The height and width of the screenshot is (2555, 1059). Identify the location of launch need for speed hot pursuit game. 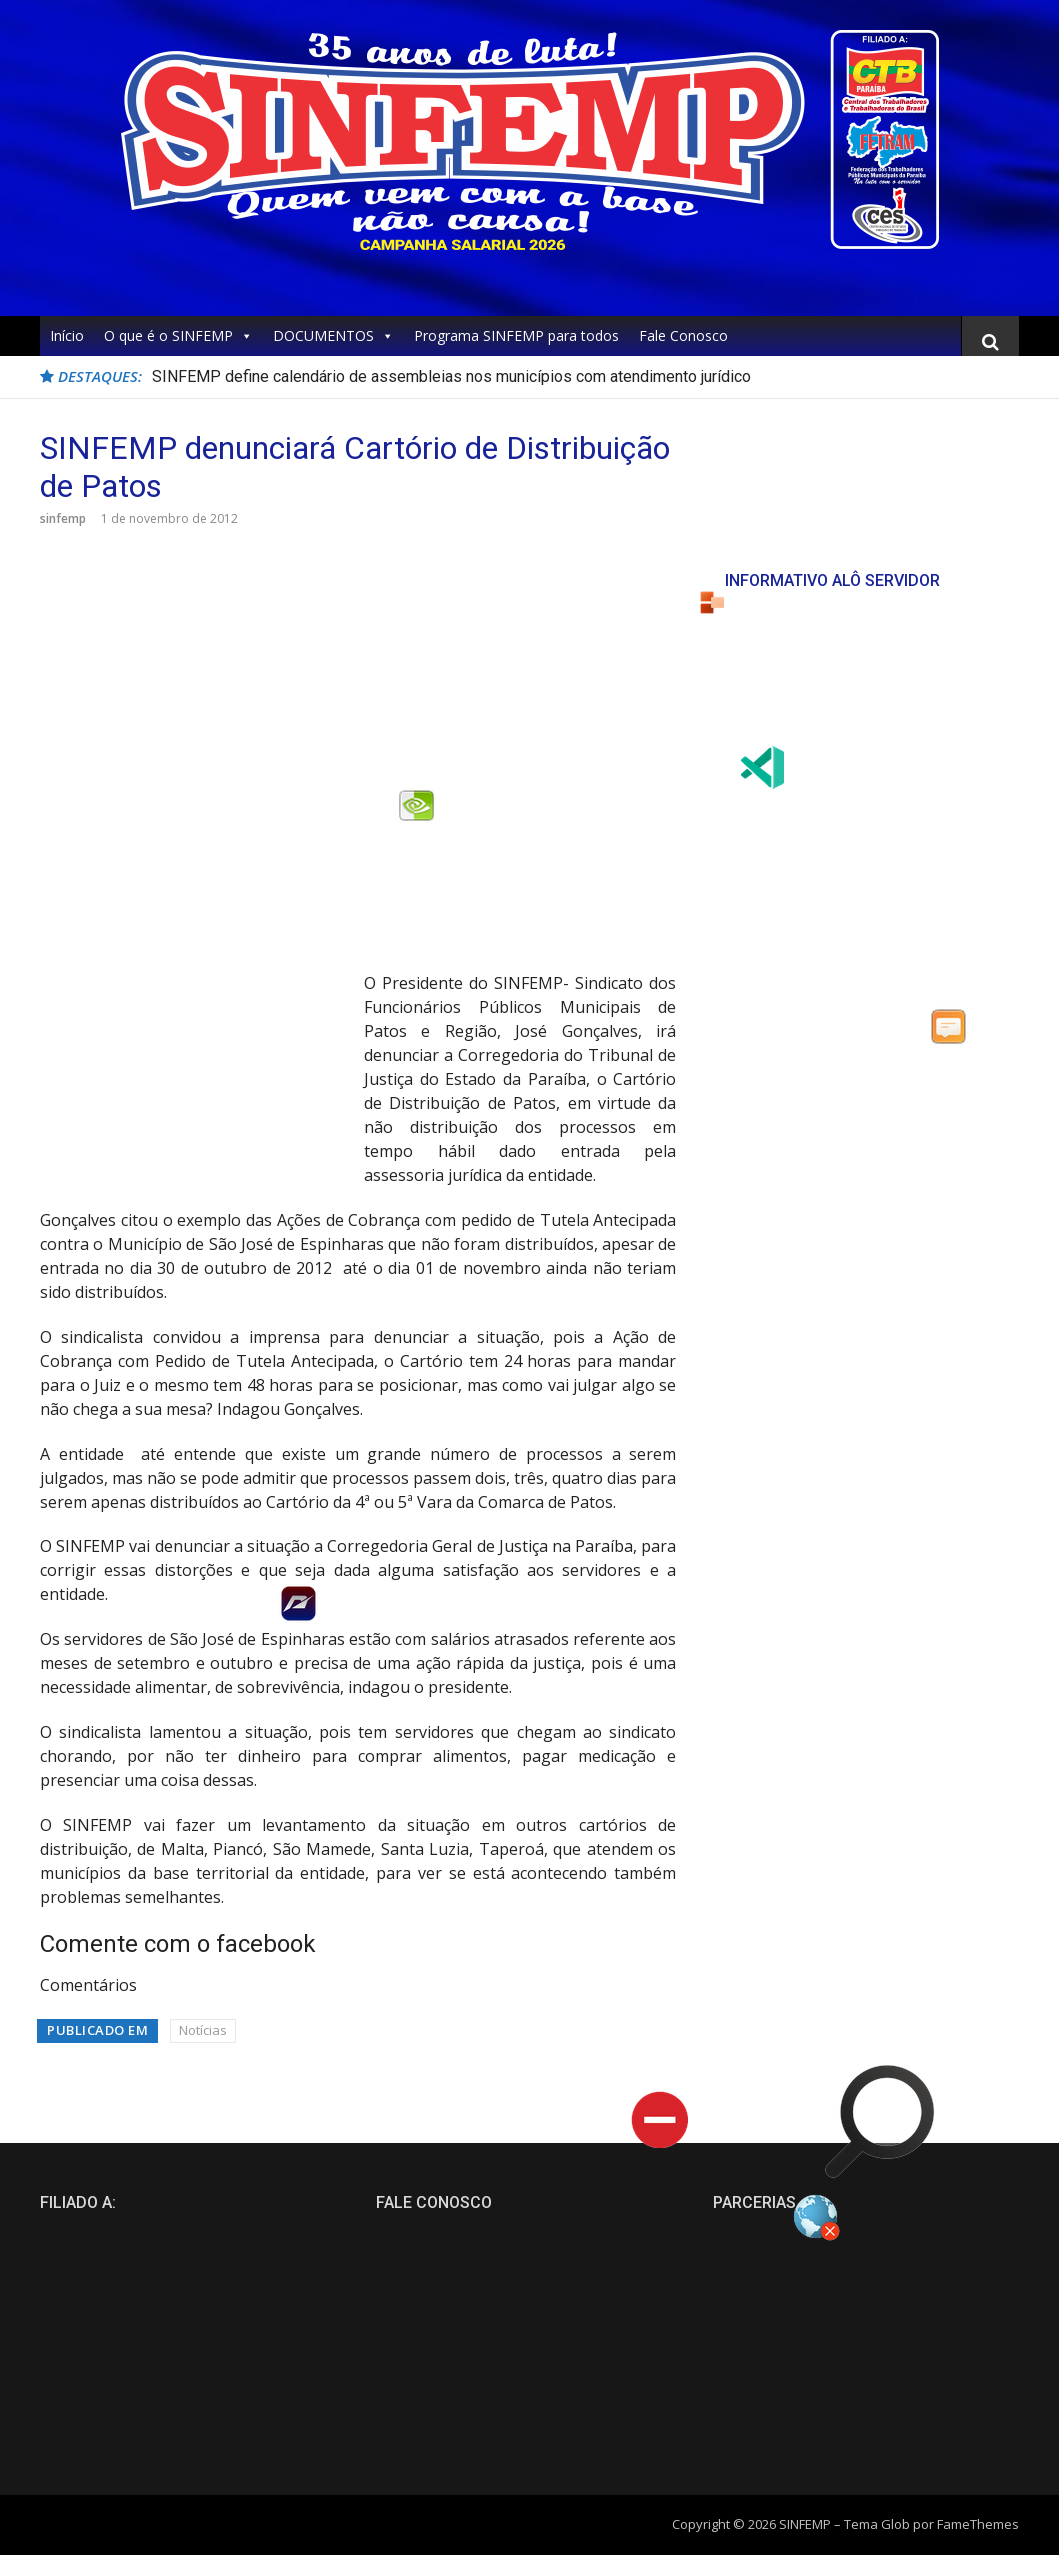
(298, 1603).